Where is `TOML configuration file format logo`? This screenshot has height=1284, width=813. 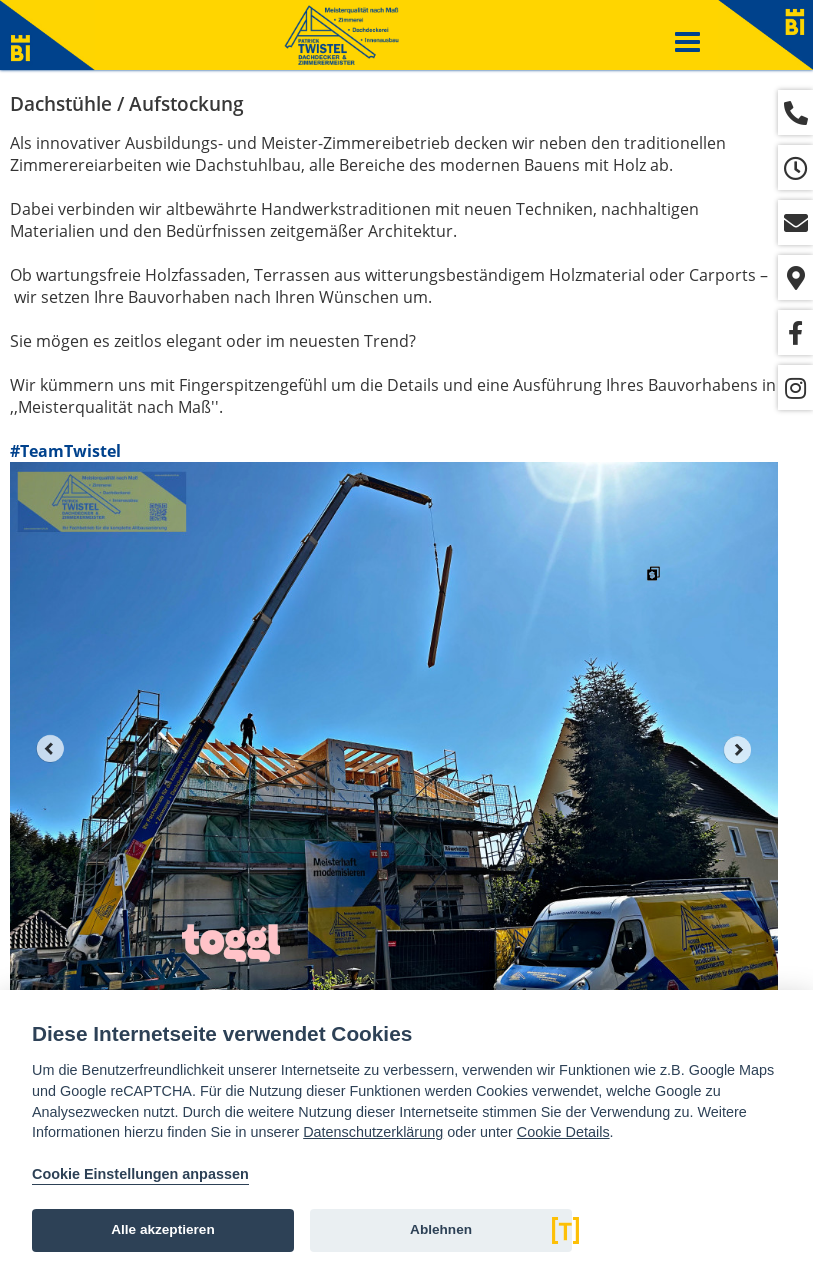 TOML configuration file format logo is located at coordinates (565, 1230).